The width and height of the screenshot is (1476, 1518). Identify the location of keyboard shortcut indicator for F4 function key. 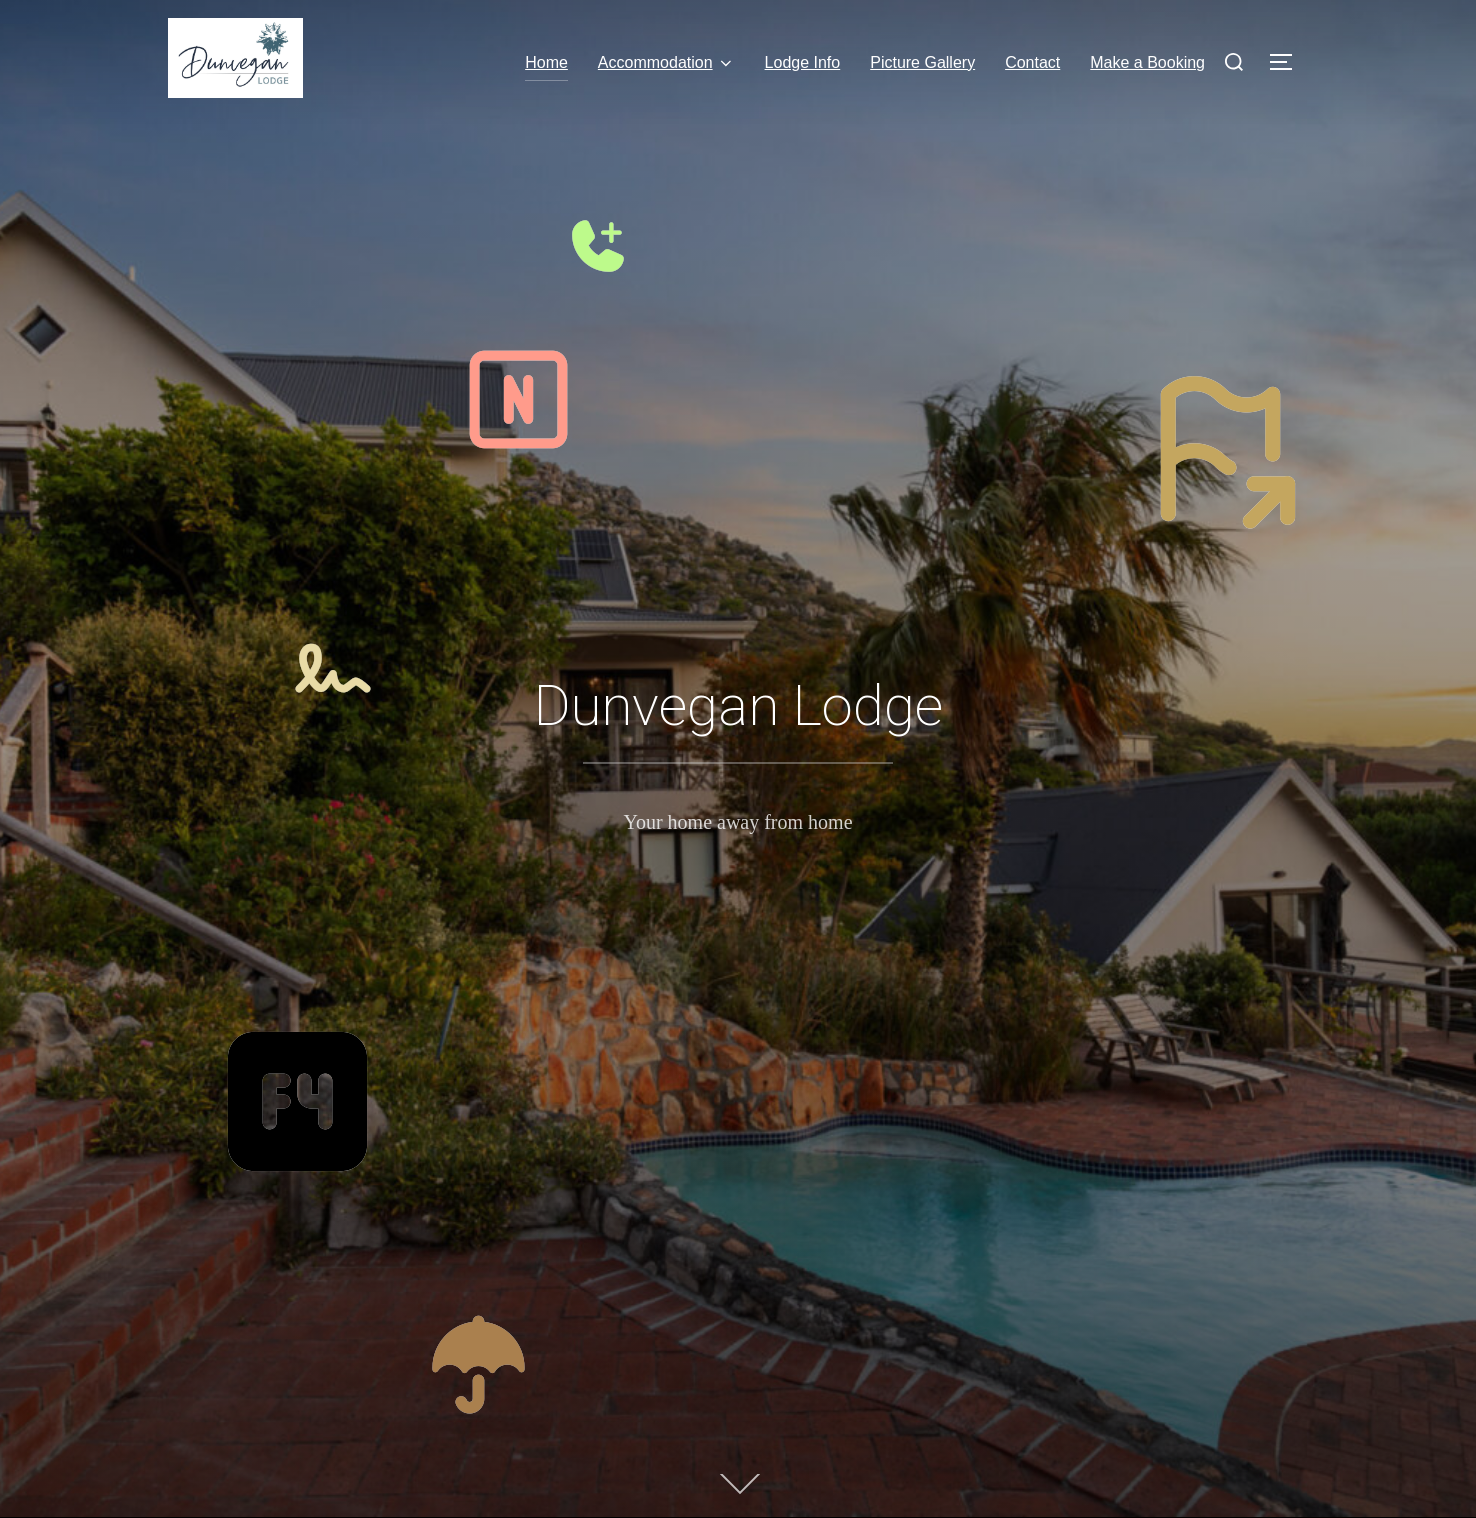
(297, 1101).